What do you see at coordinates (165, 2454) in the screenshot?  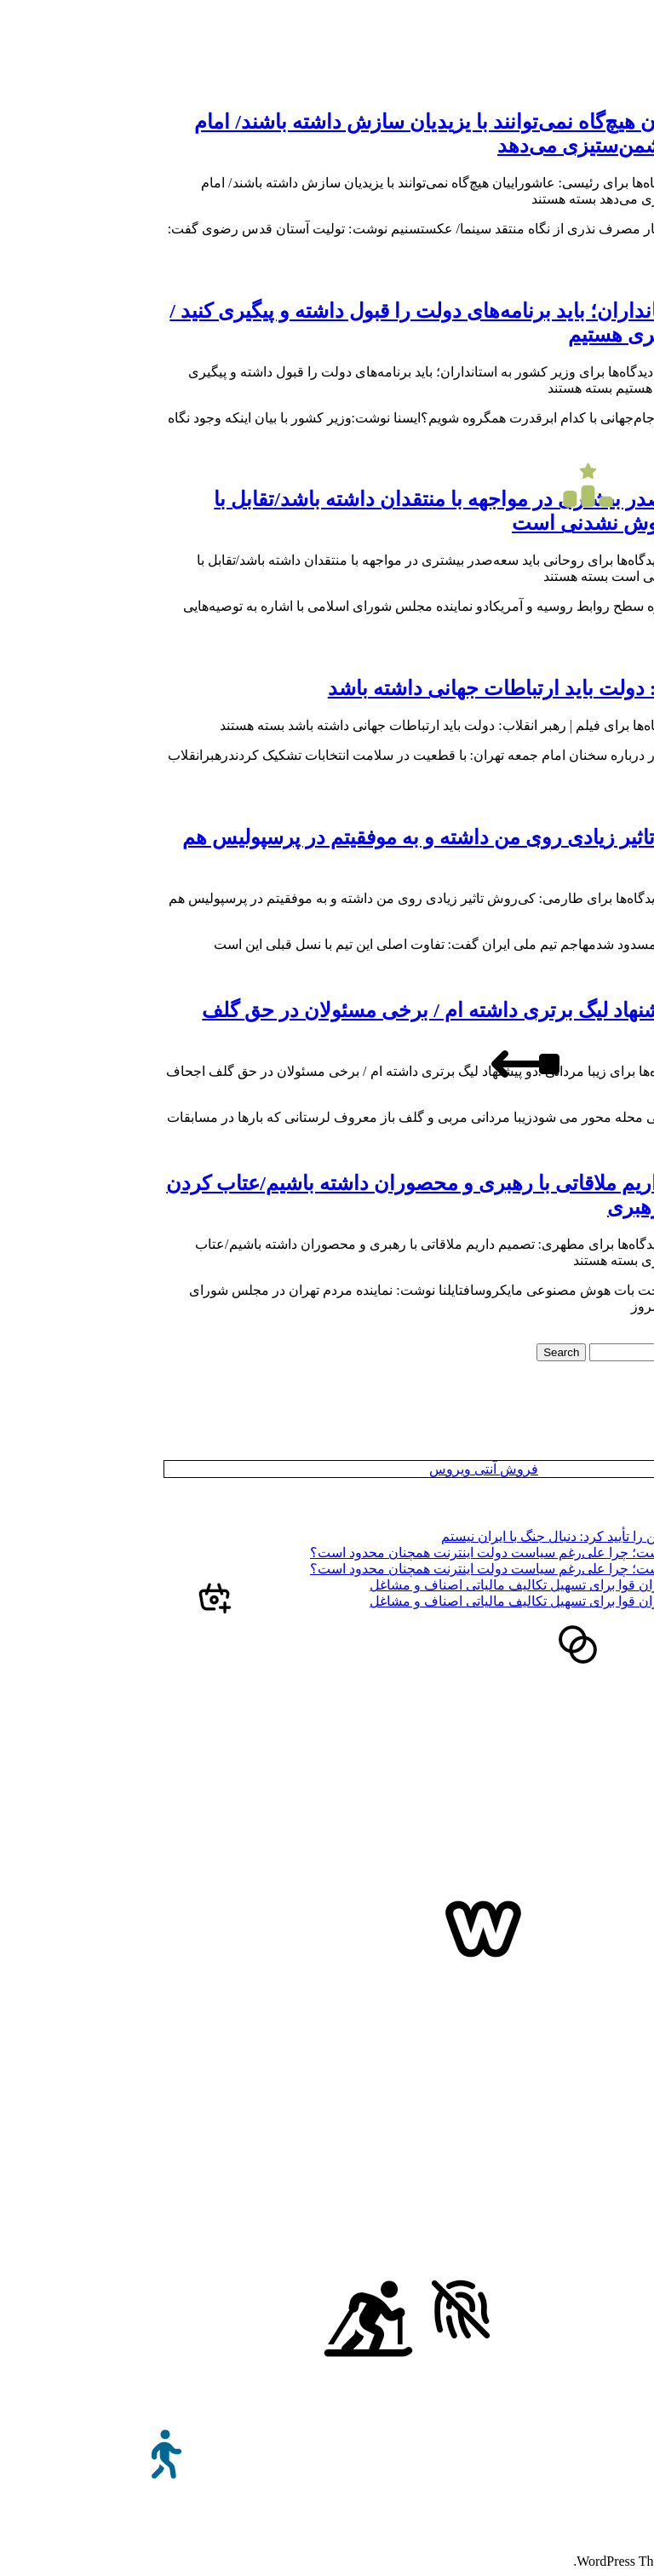 I see `walking directions or pedestrian navigation mode` at bounding box center [165, 2454].